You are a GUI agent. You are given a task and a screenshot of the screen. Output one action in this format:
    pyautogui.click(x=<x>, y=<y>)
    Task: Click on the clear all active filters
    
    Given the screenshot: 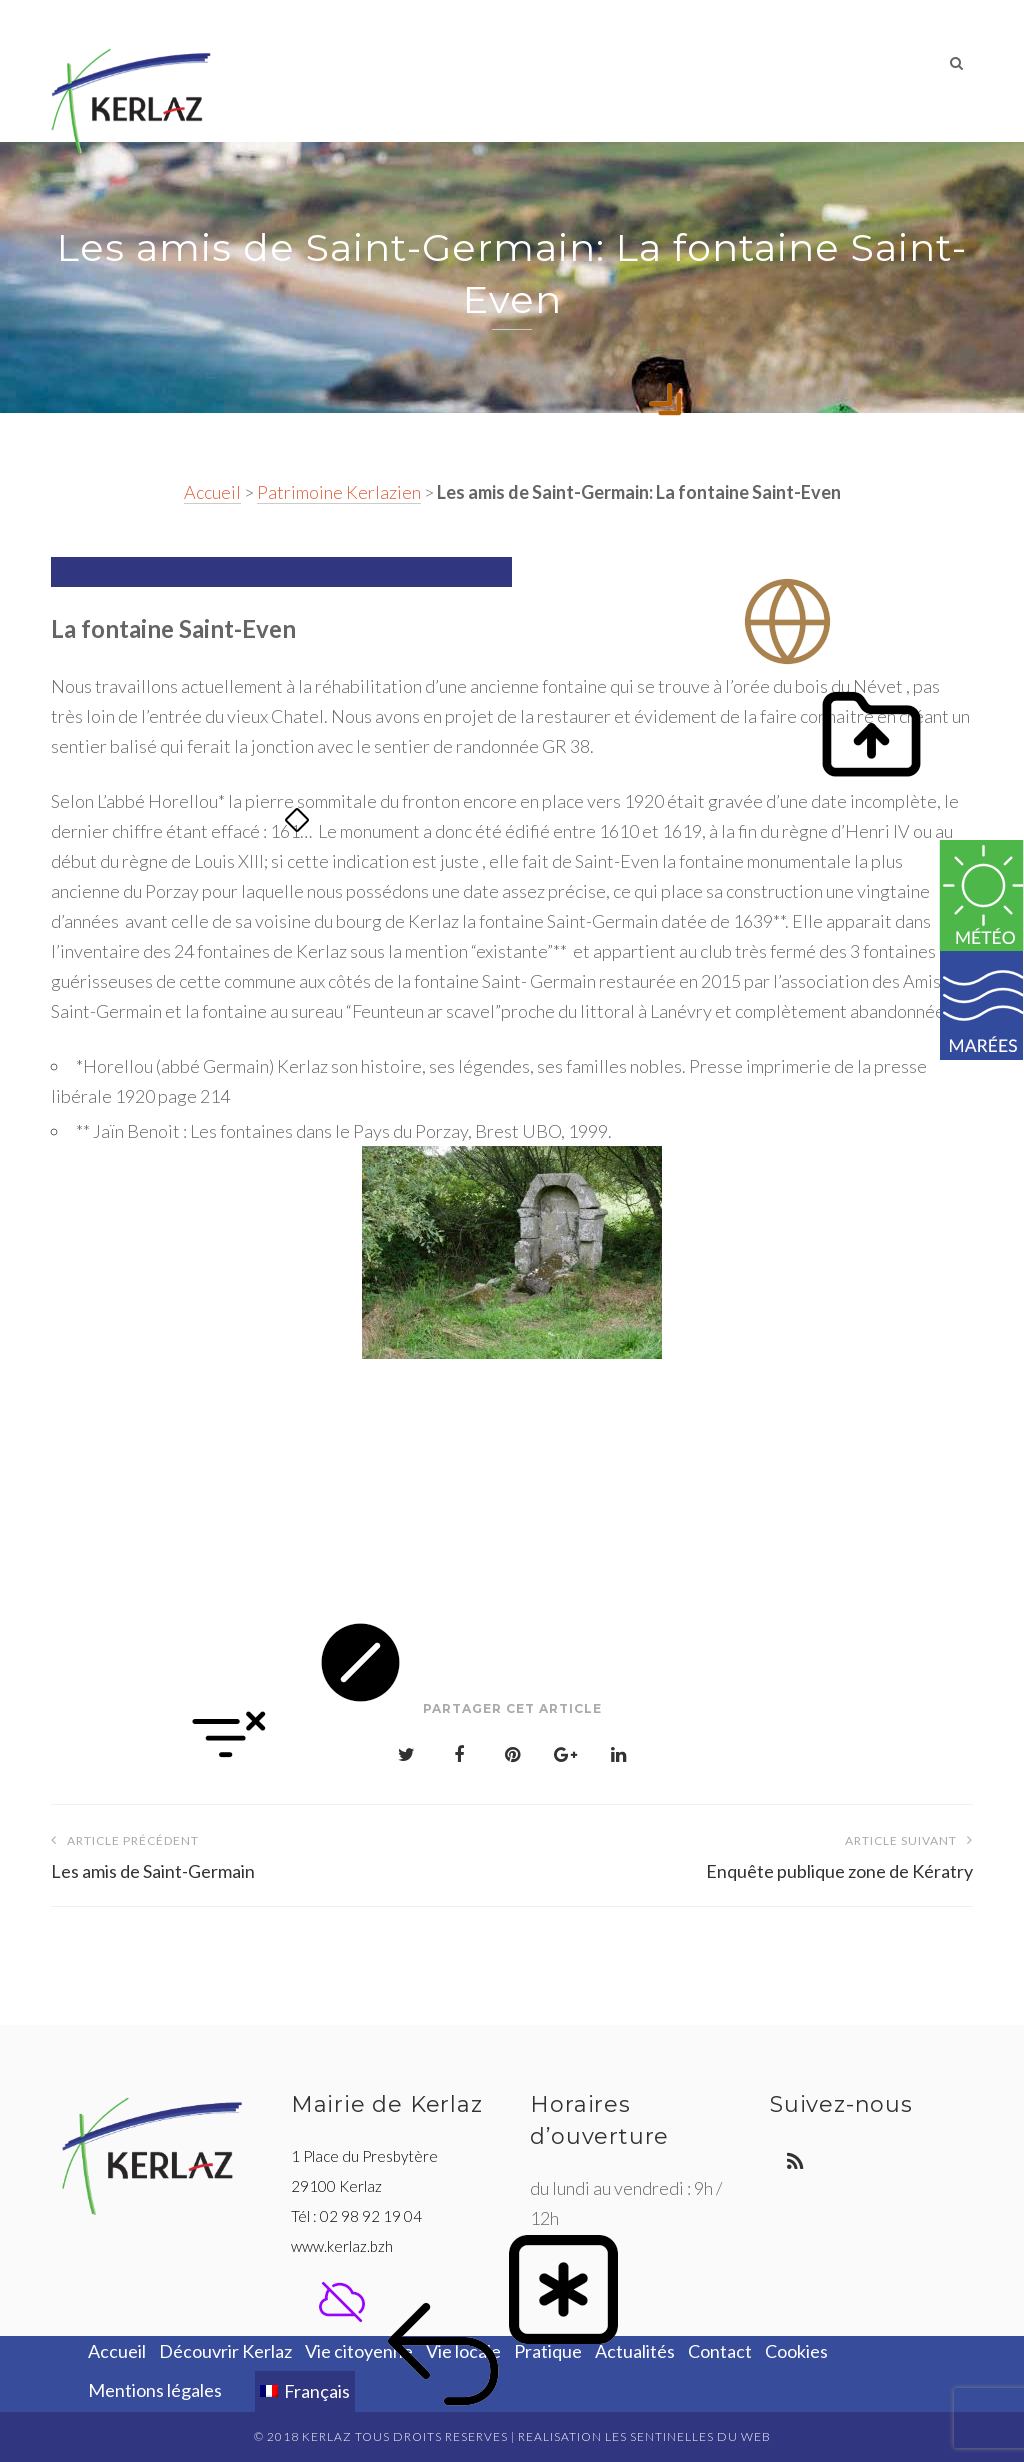 What is the action you would take?
    pyautogui.click(x=229, y=1739)
    